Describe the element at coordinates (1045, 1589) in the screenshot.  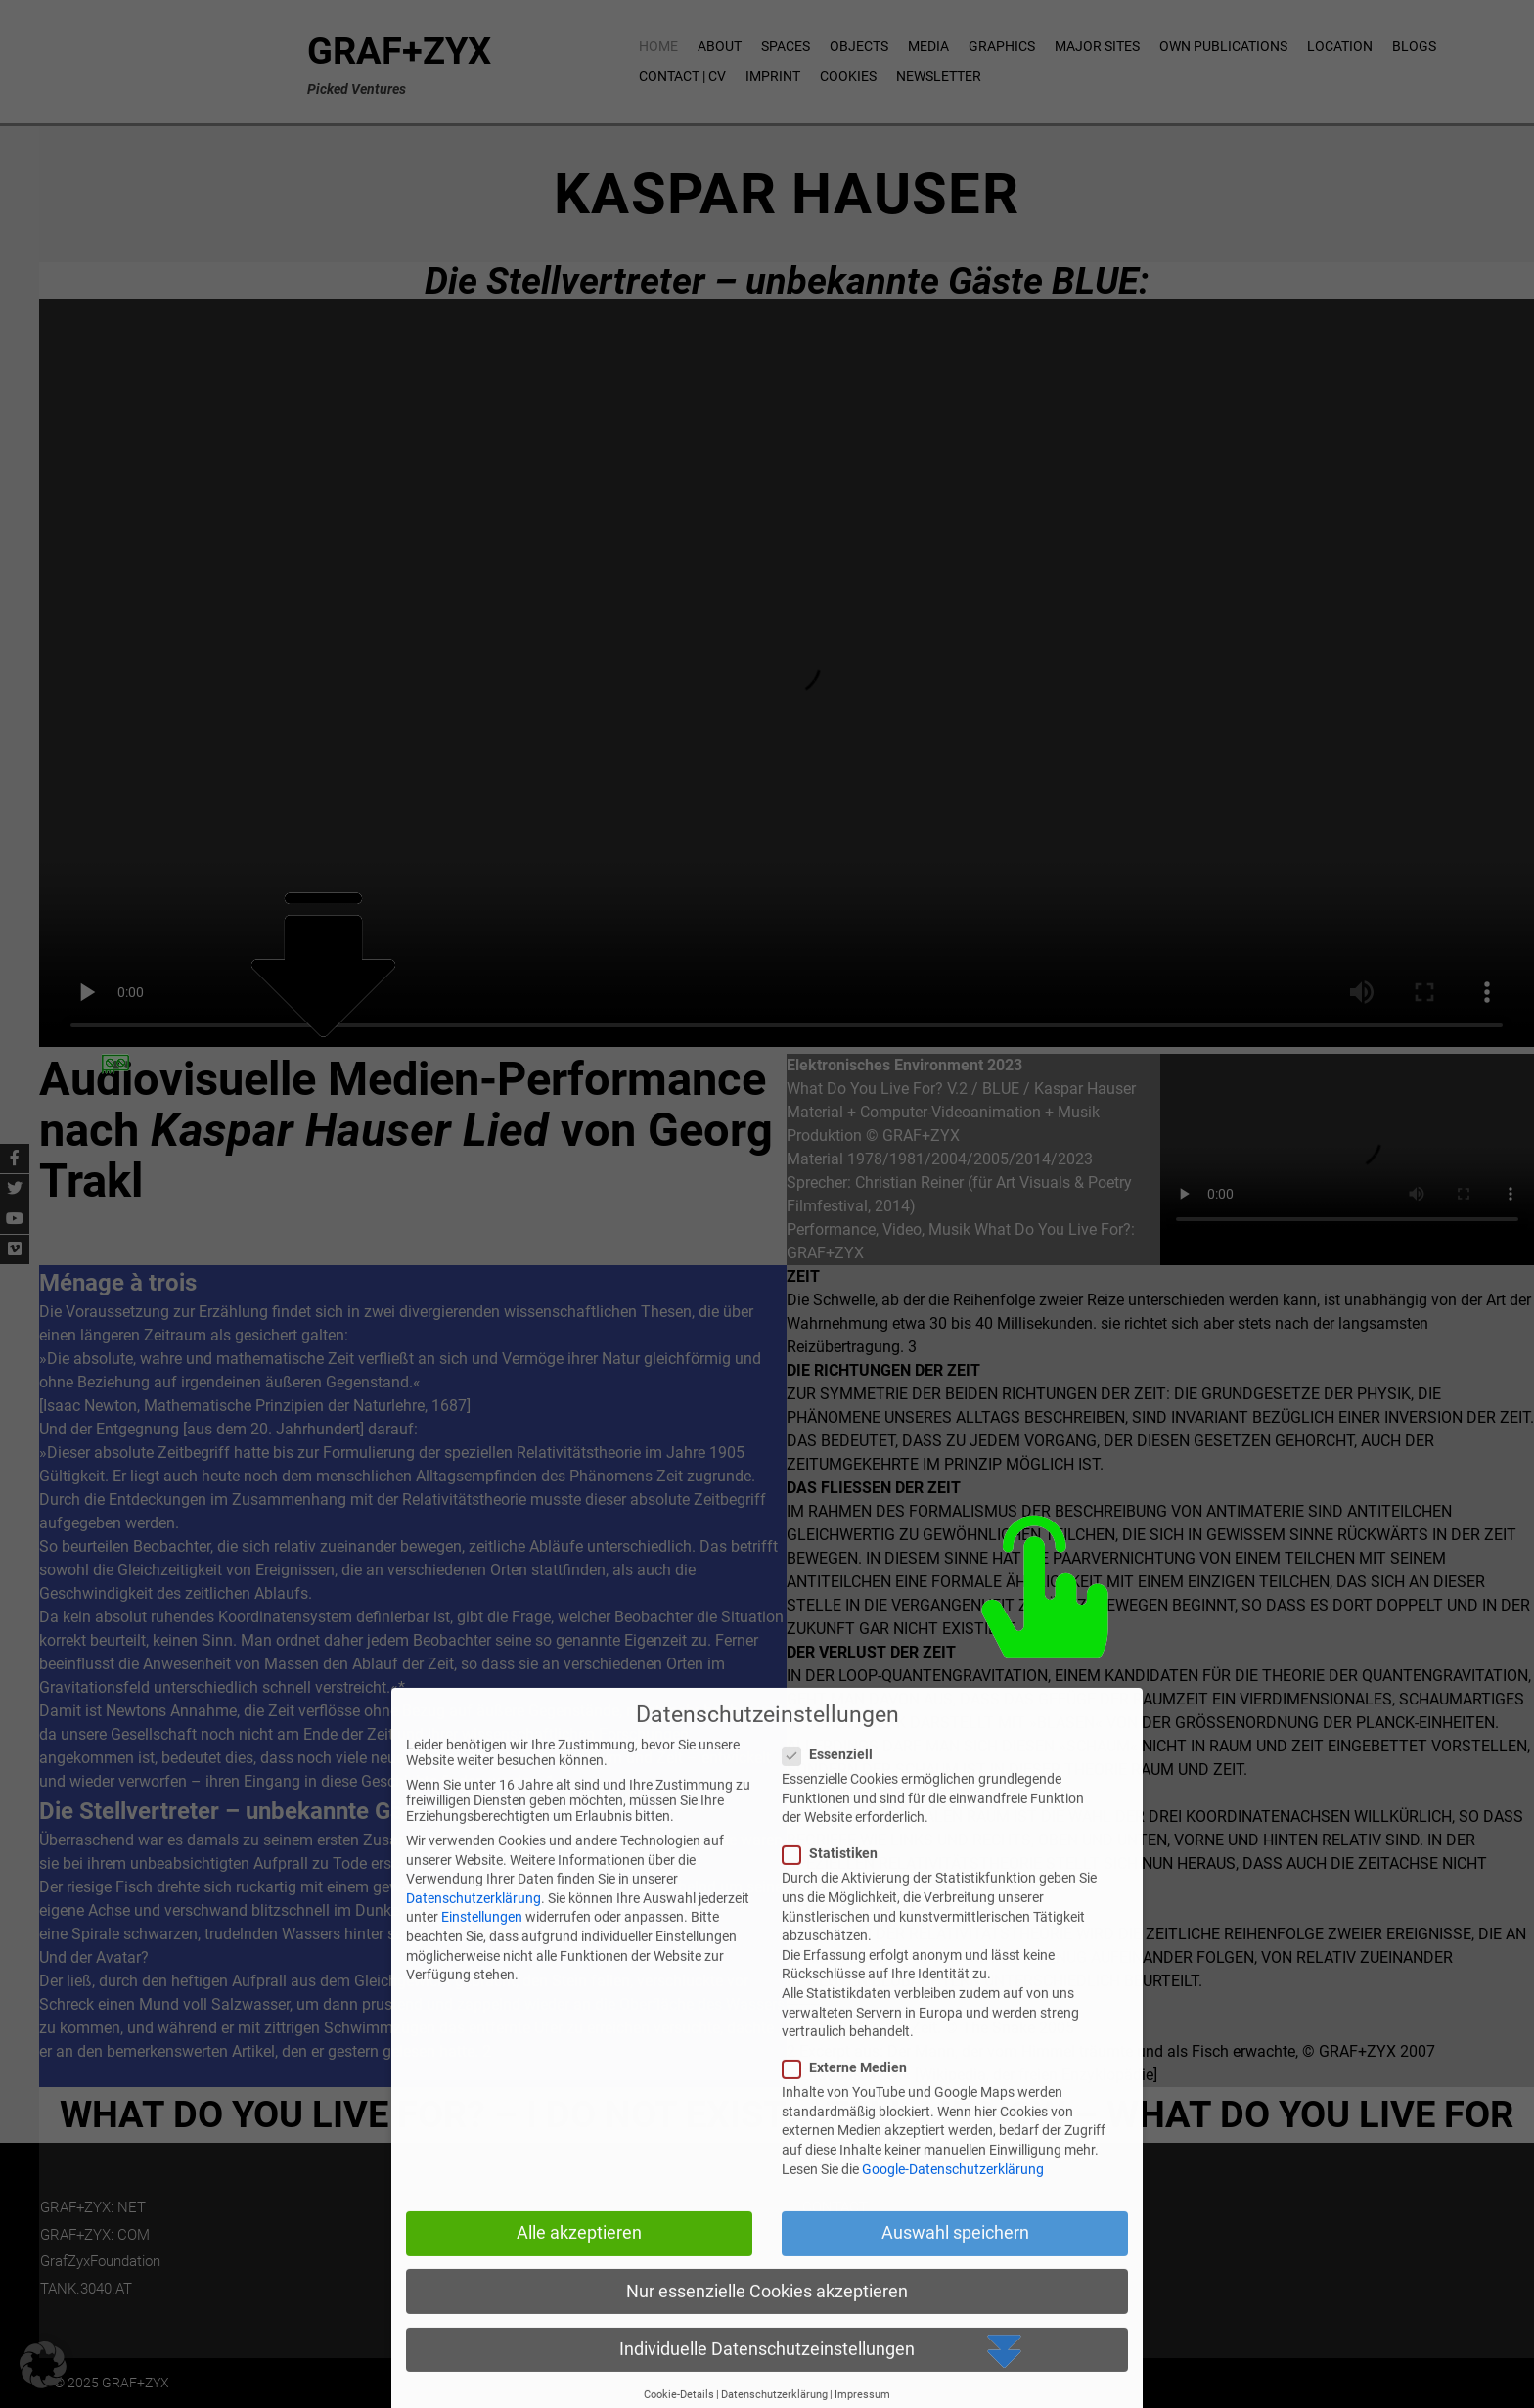
I see `tap to interact with an element` at that location.